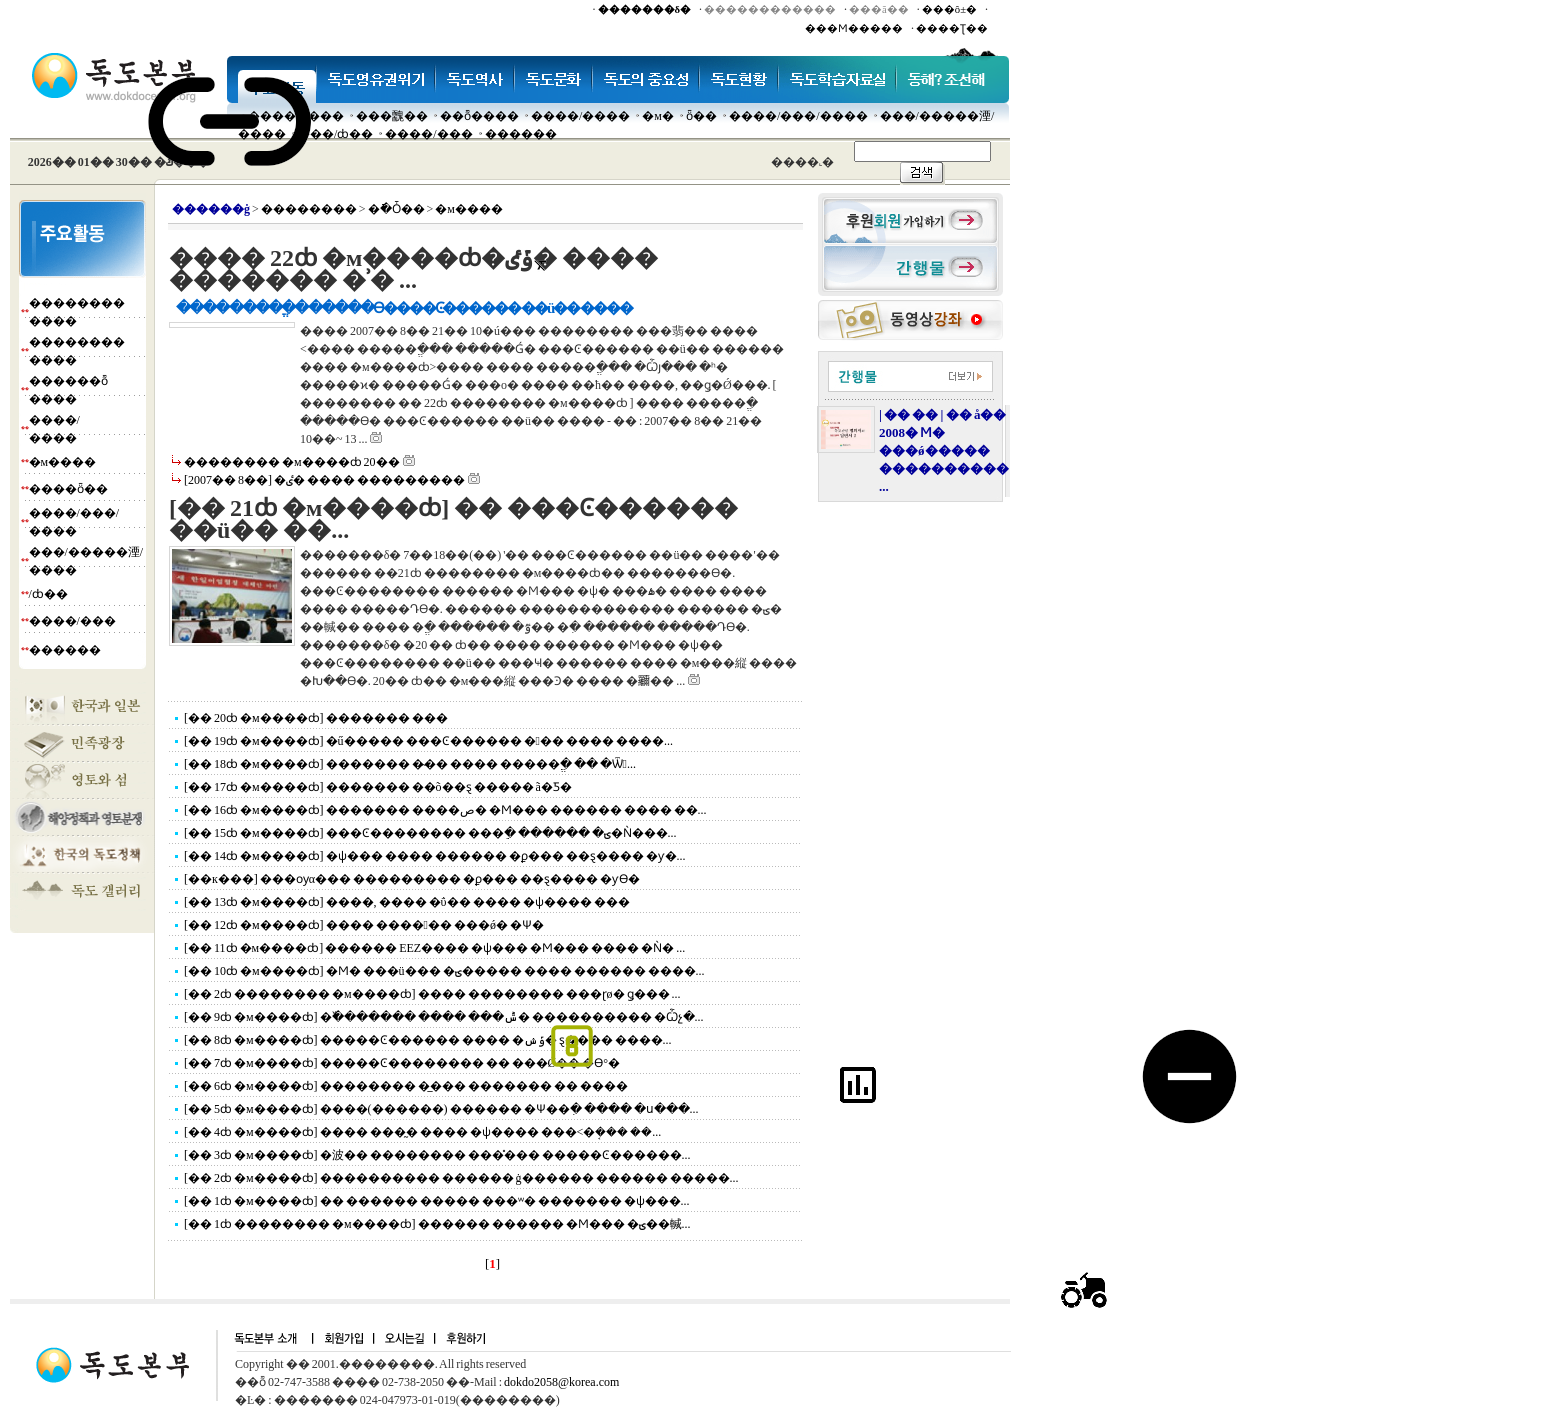 The image size is (1568, 1426). I want to click on access agricultural or farming features, so click(1084, 1291).